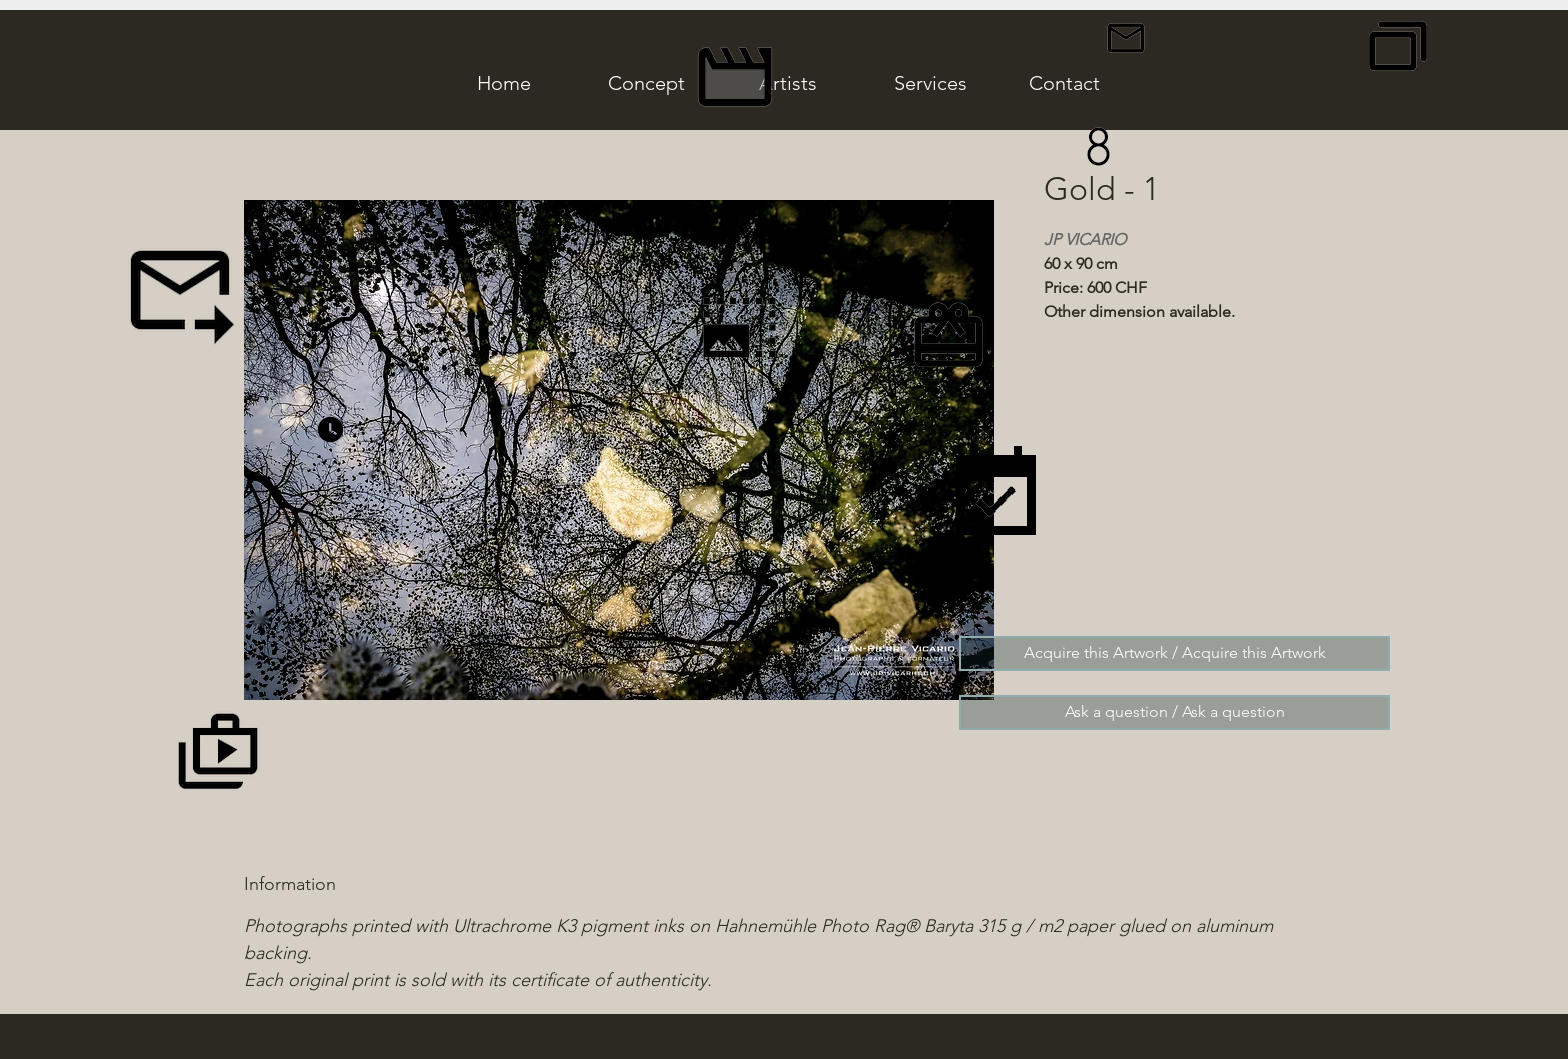  I want to click on save to watch later, so click(330, 429).